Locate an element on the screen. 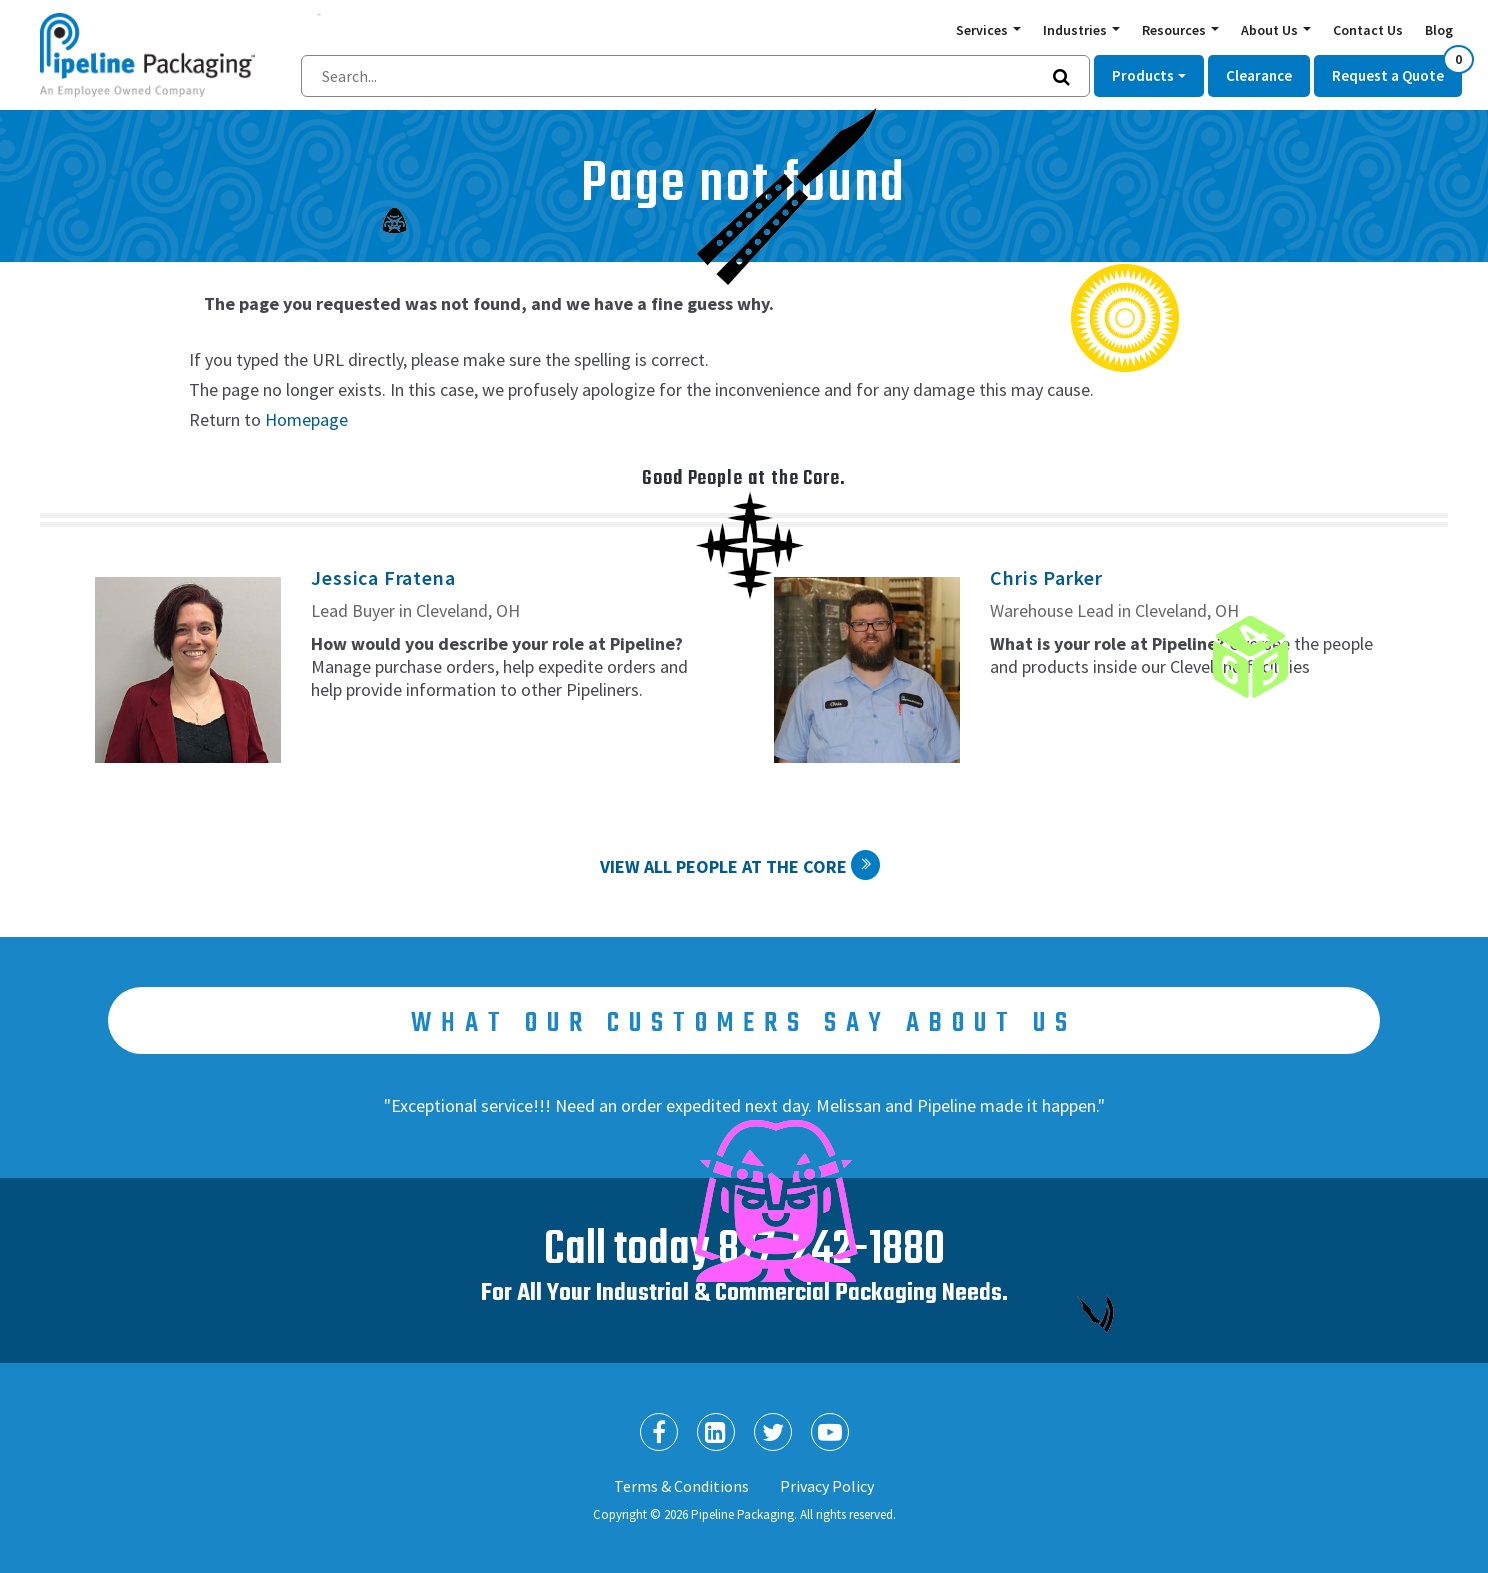  decorative mandala or loading spinner element is located at coordinates (1125, 318).